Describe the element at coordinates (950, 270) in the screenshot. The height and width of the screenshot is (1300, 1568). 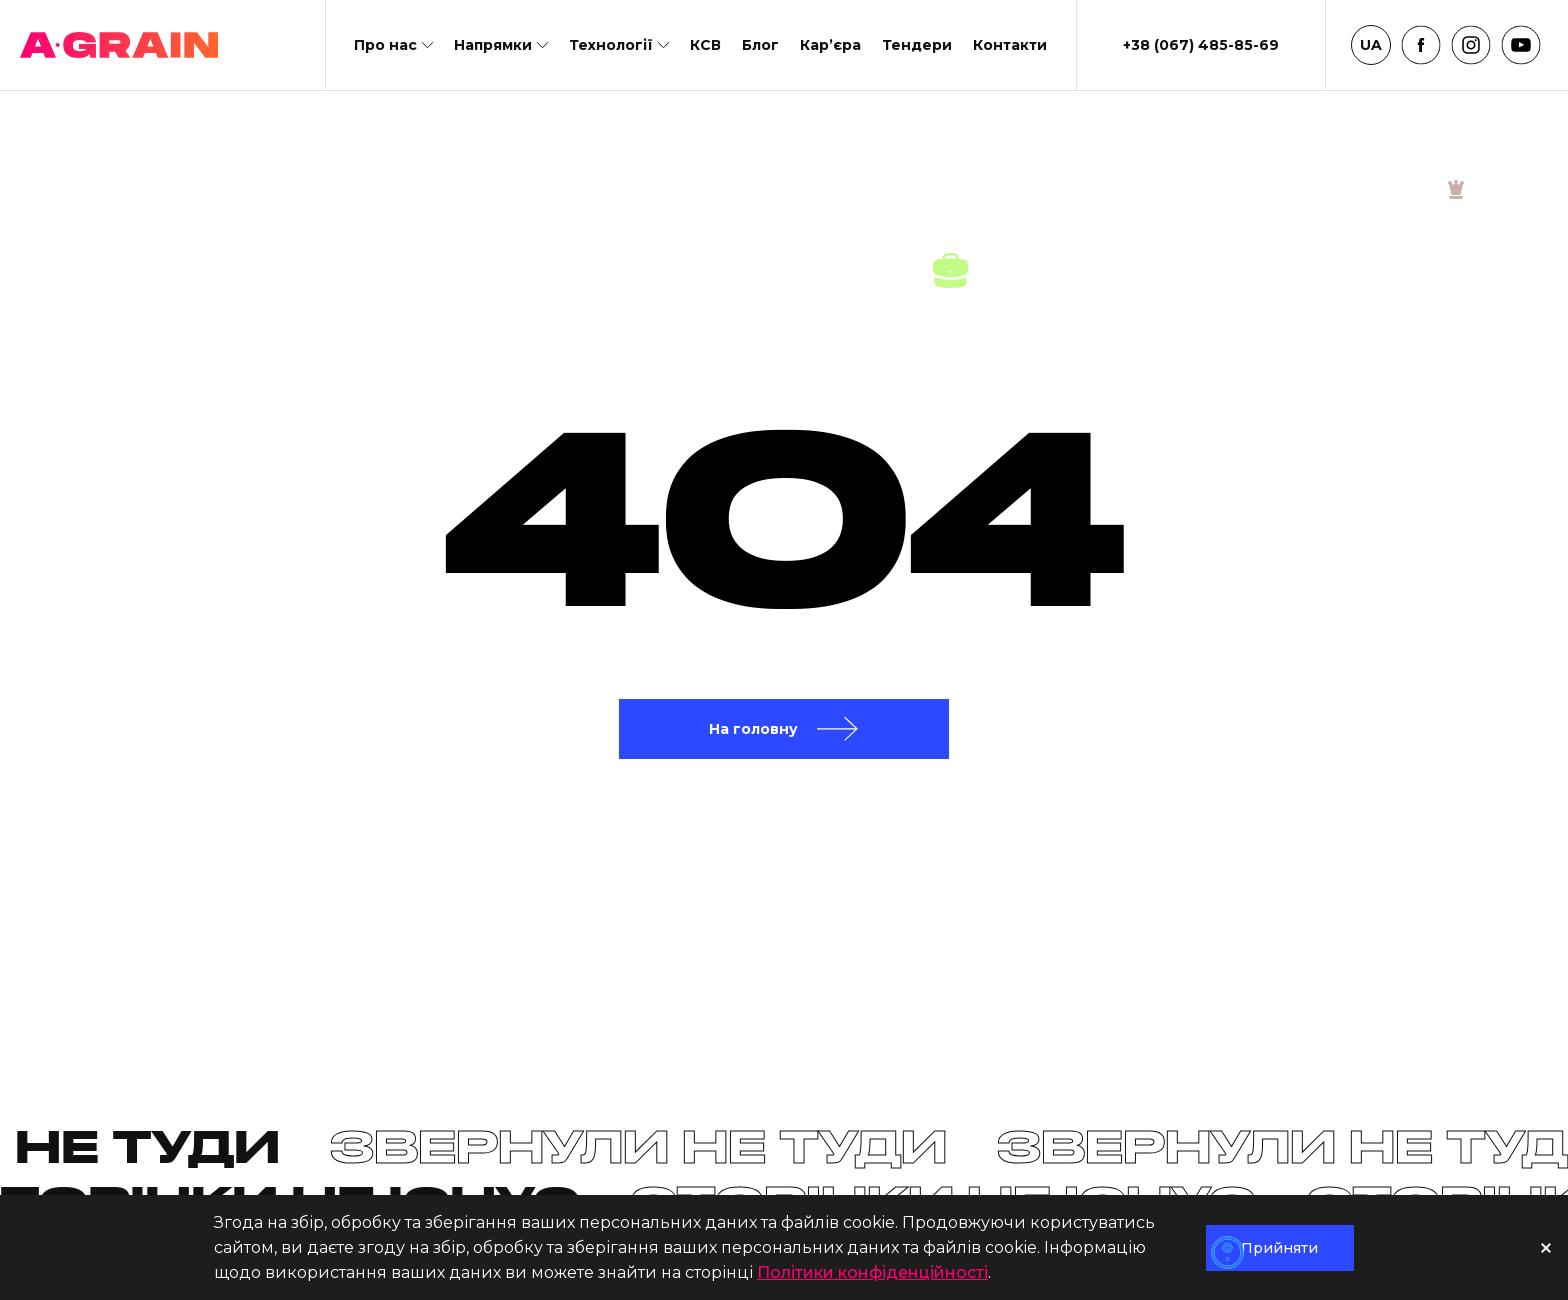
I see `access work or business documents` at that location.